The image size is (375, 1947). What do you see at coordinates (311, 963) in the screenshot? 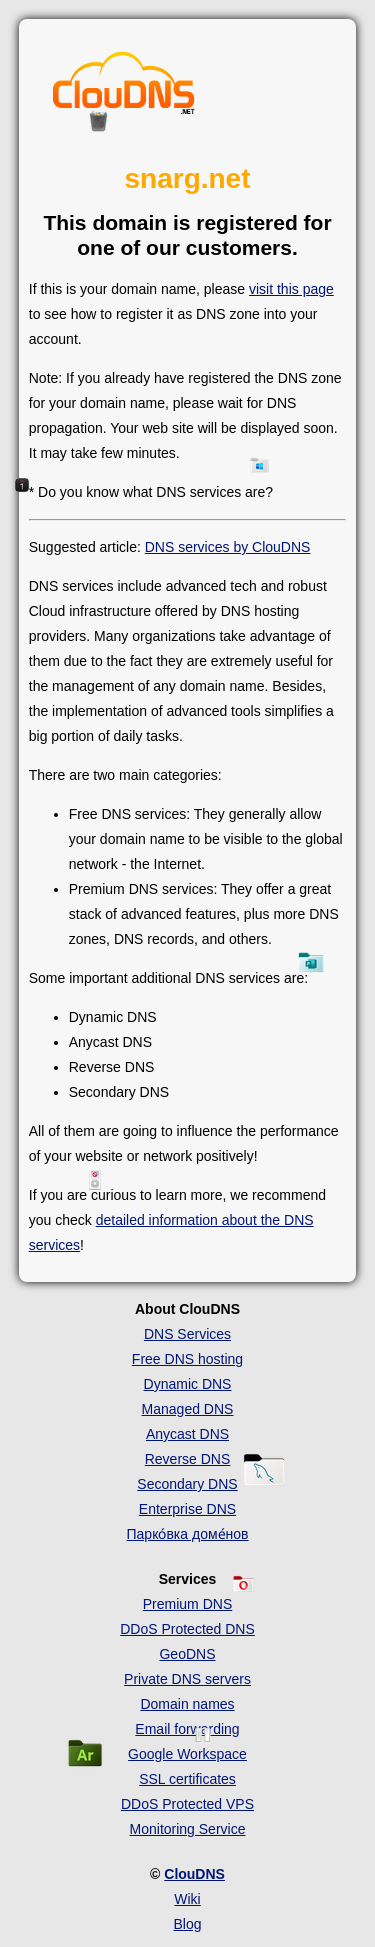
I see `open folder containing microsoft publisher files` at bounding box center [311, 963].